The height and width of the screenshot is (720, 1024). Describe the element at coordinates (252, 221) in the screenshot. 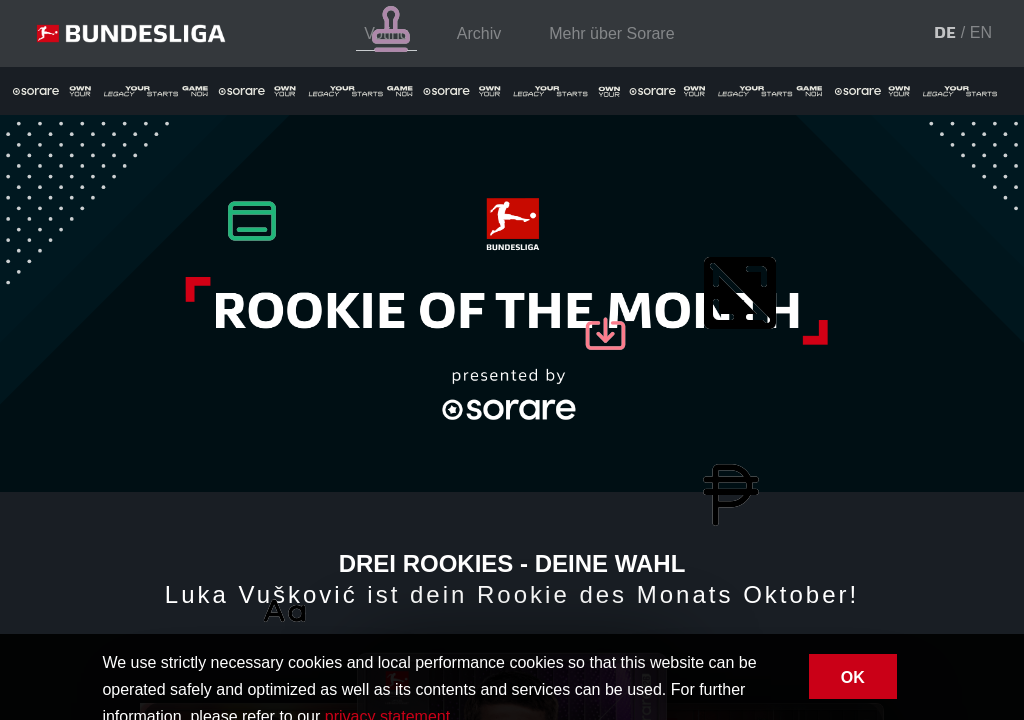

I see `access the dock or taskbar` at that location.